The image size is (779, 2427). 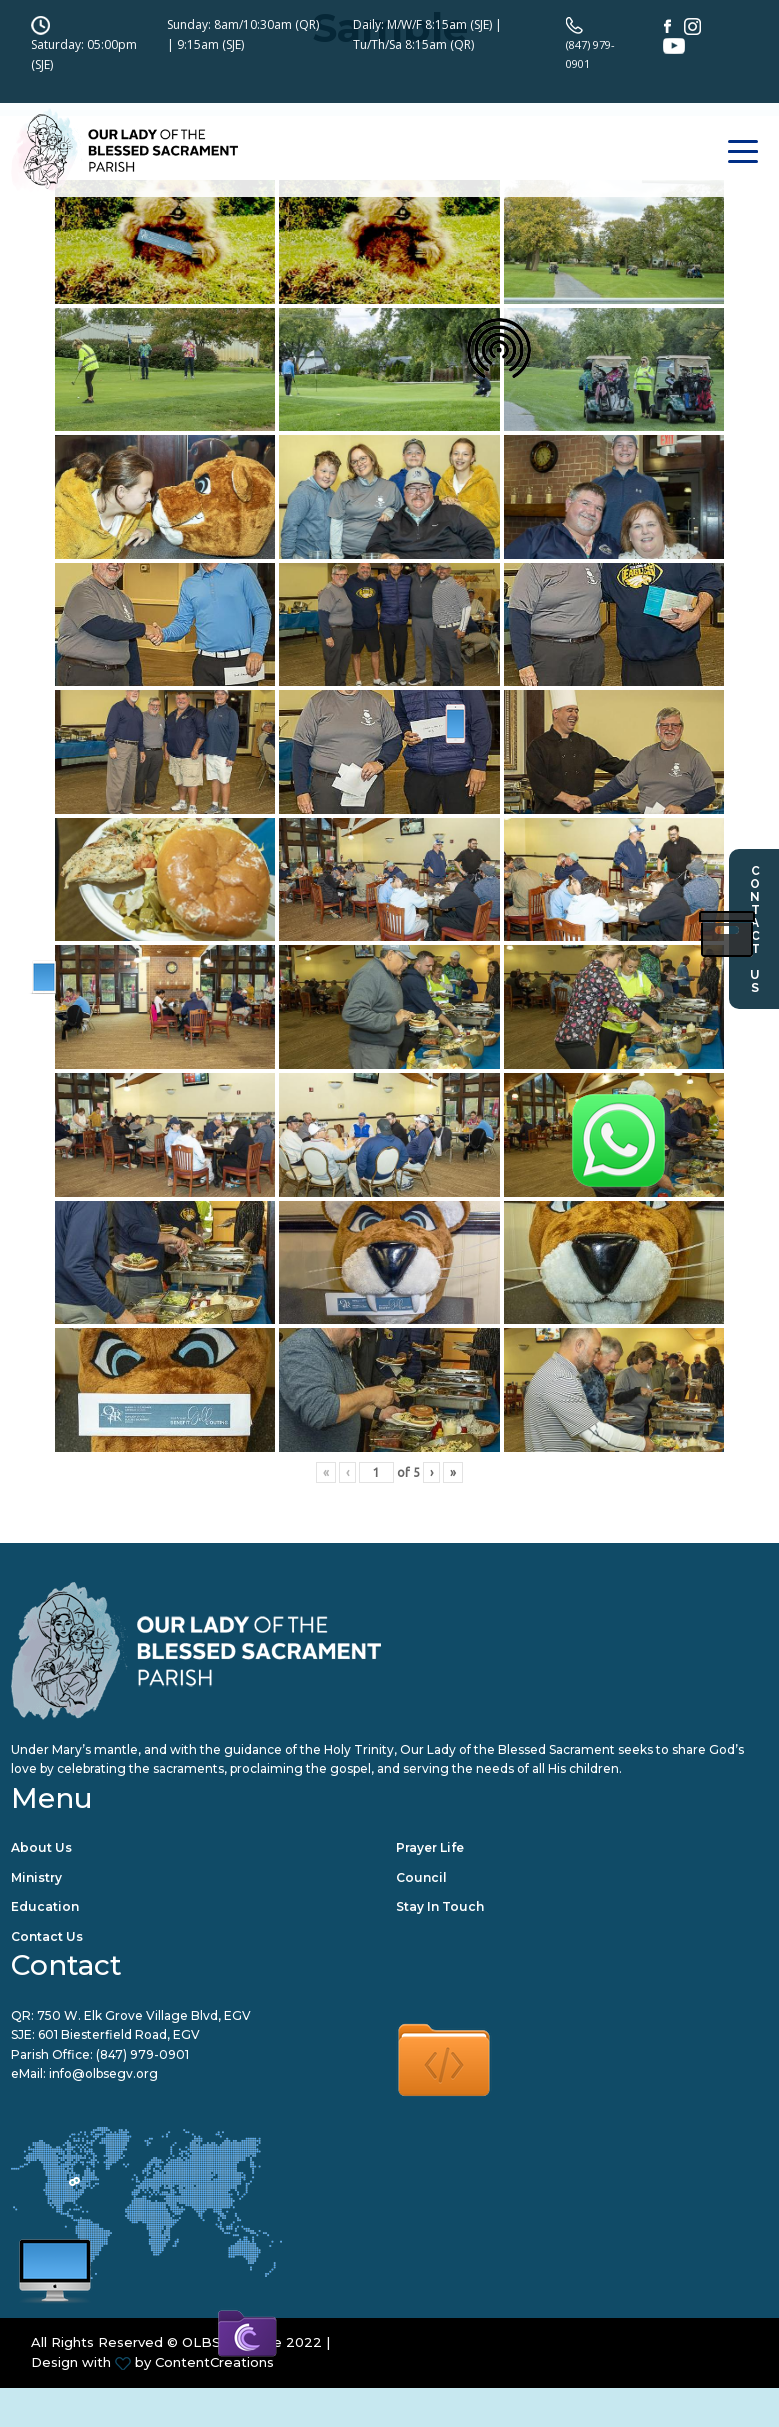 What do you see at coordinates (247, 2335) in the screenshot?
I see `open folder containing bittorrent downloads` at bounding box center [247, 2335].